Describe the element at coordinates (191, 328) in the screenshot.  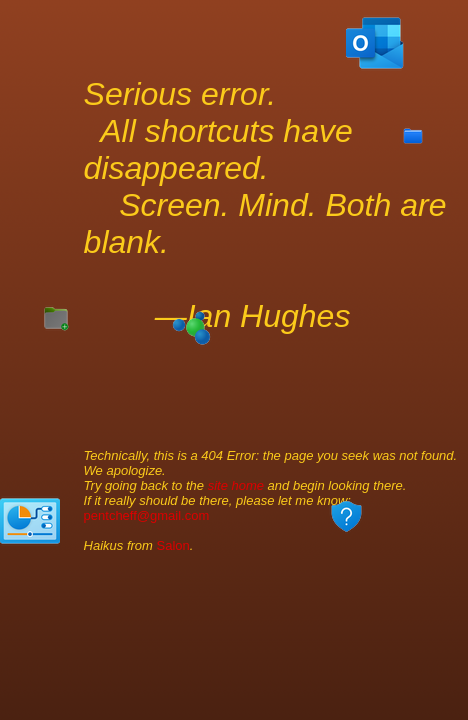
I see `indicates file or folder is shared with homegroup network` at that location.